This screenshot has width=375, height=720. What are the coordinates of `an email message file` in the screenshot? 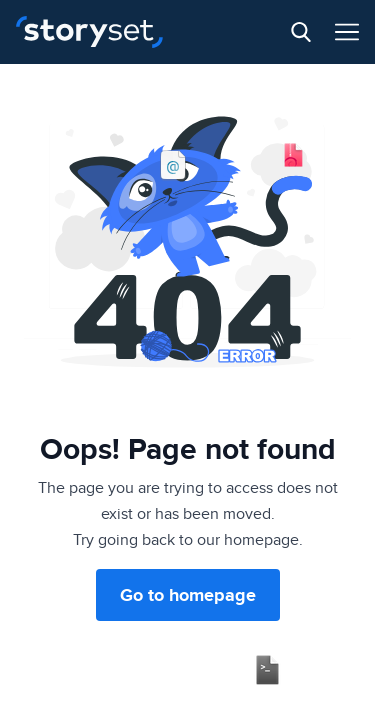 It's located at (173, 165).